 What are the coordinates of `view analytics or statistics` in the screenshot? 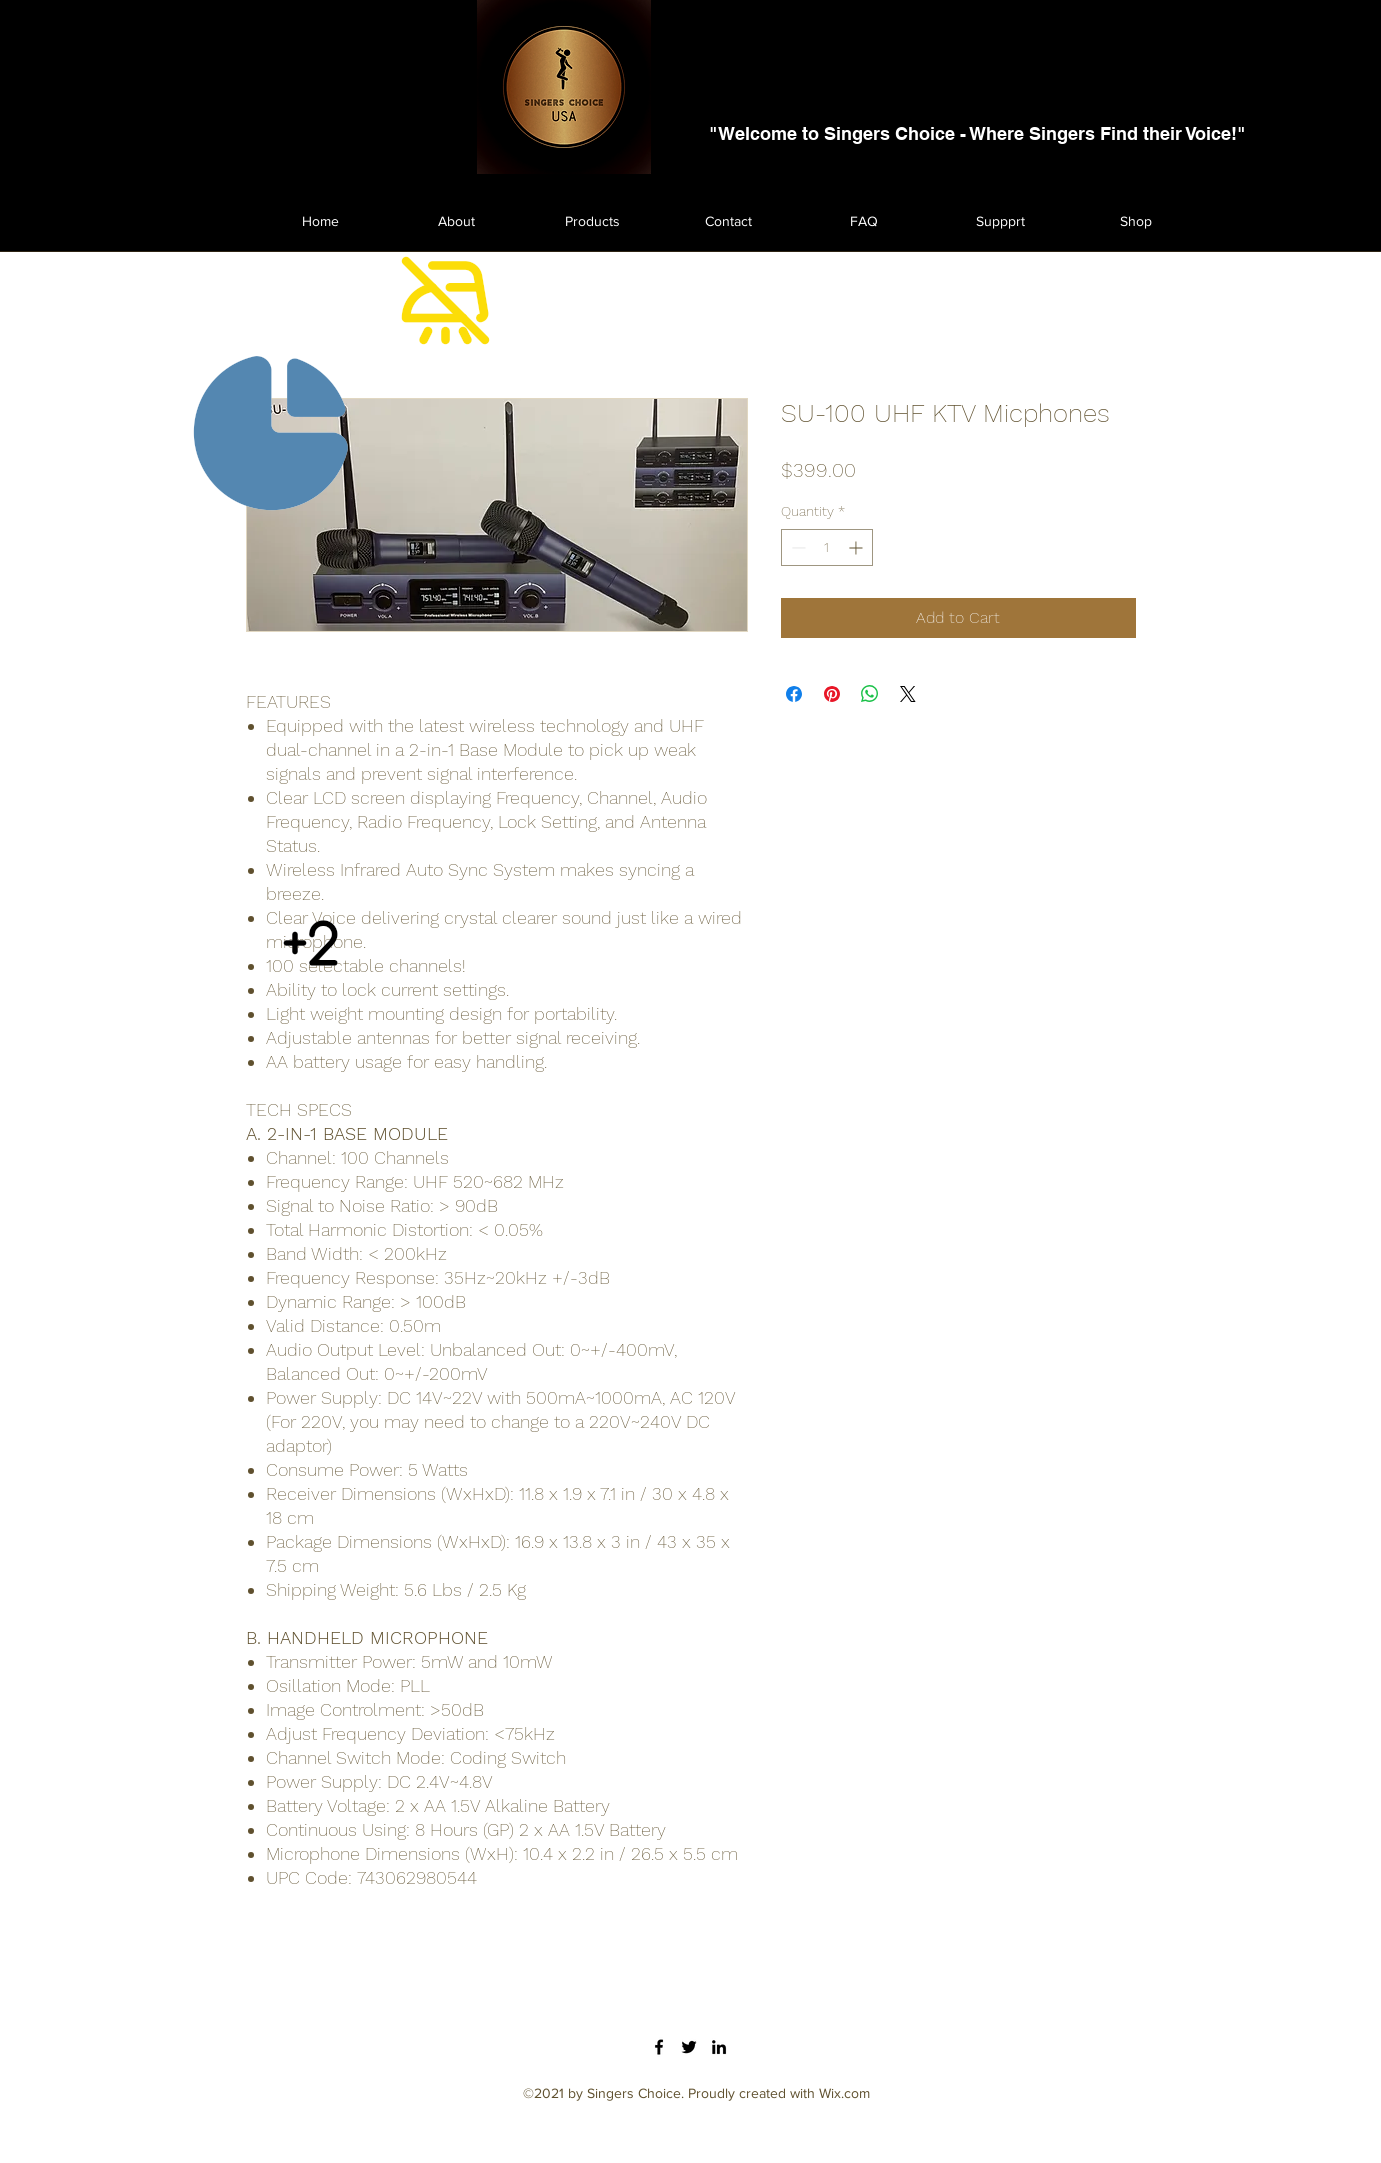 It's located at (271, 432).